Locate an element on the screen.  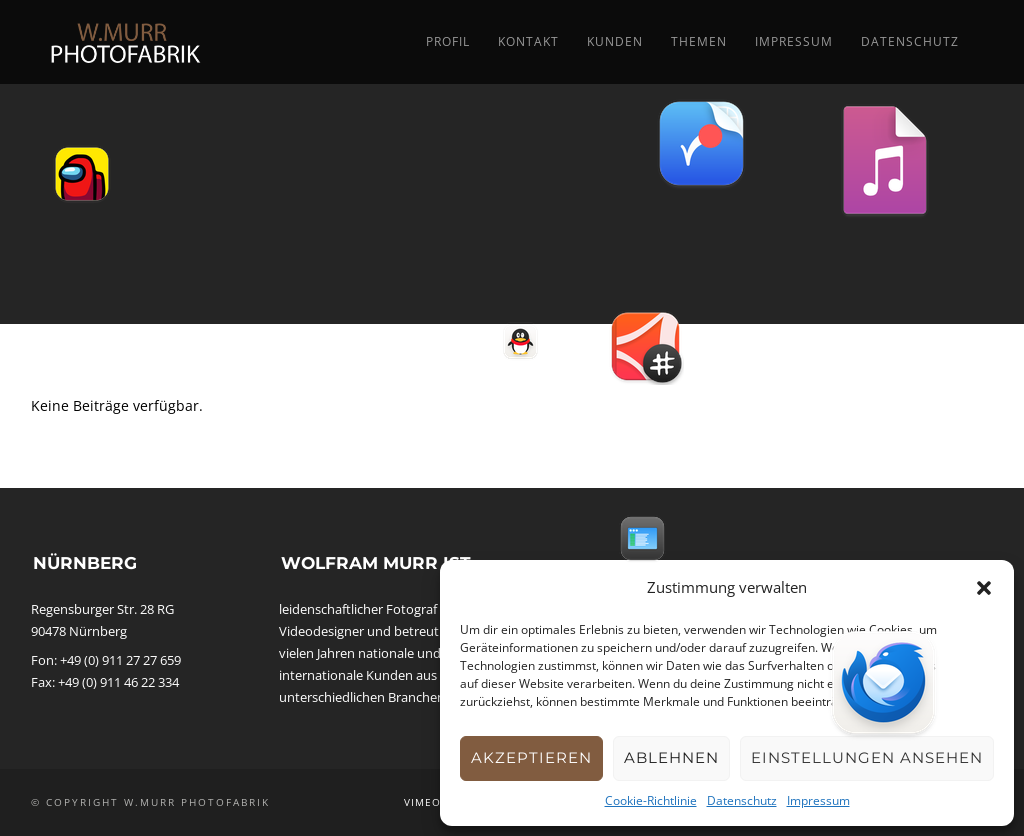
open thunderbird email client is located at coordinates (883, 682).